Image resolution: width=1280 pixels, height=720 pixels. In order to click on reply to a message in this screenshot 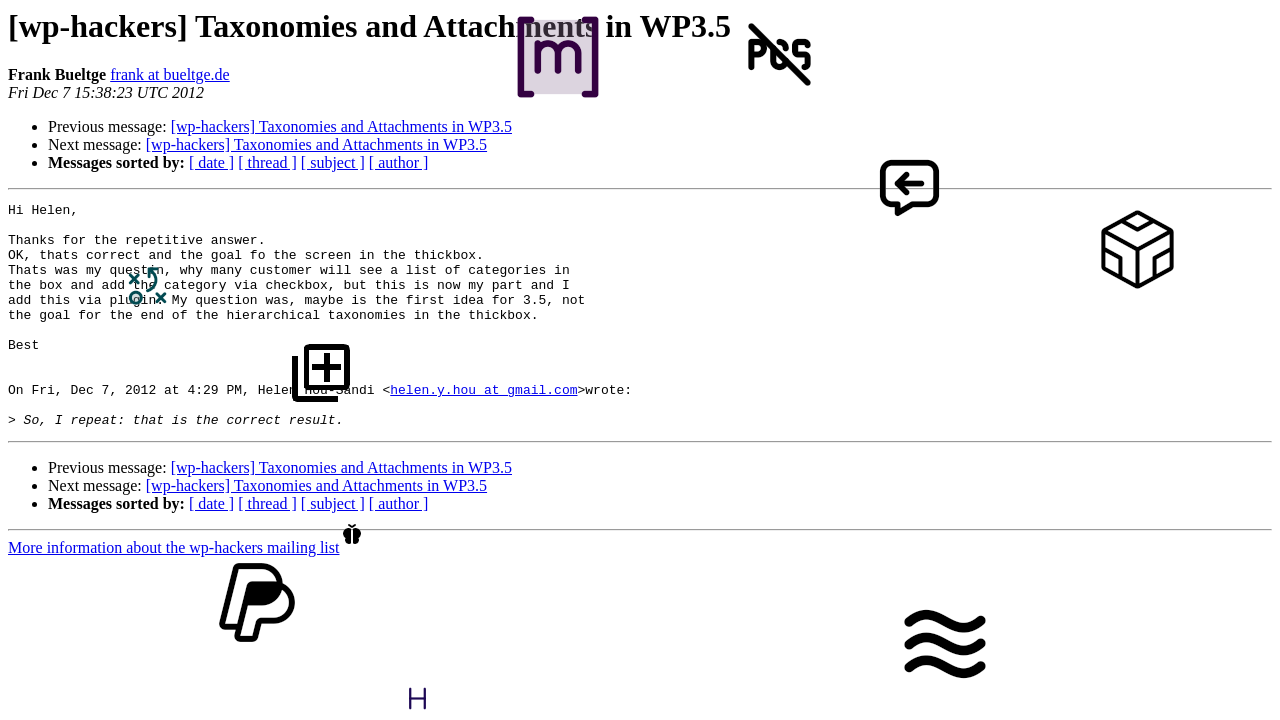, I will do `click(909, 186)`.